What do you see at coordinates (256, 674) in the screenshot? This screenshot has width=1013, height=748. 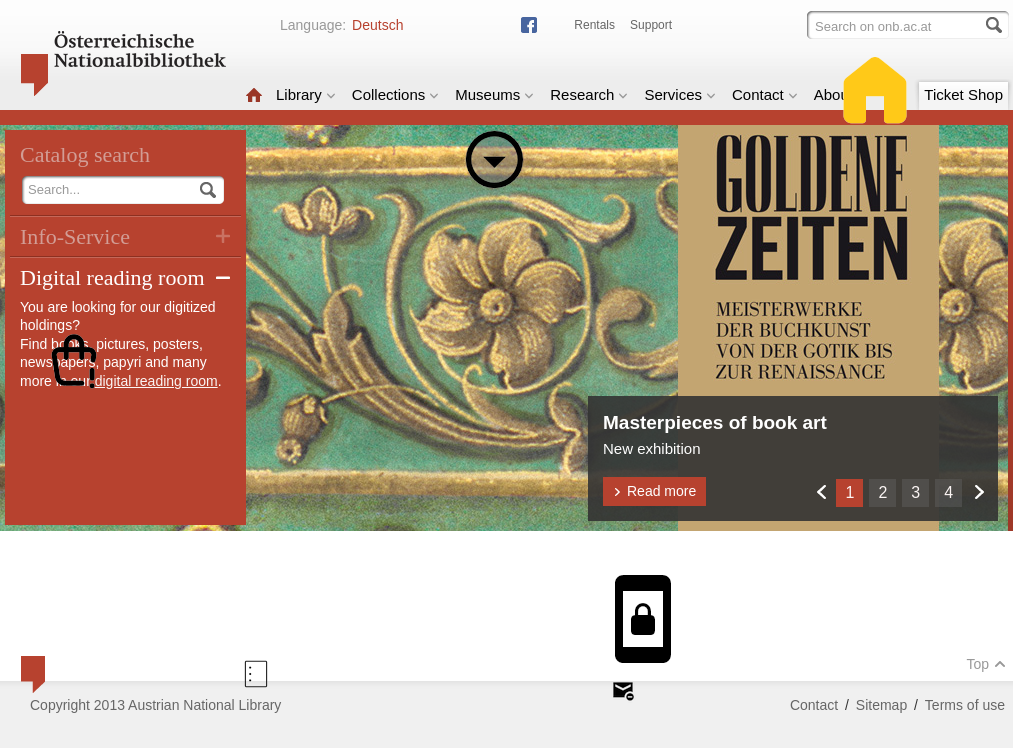 I see `view screenplay or script documents` at bounding box center [256, 674].